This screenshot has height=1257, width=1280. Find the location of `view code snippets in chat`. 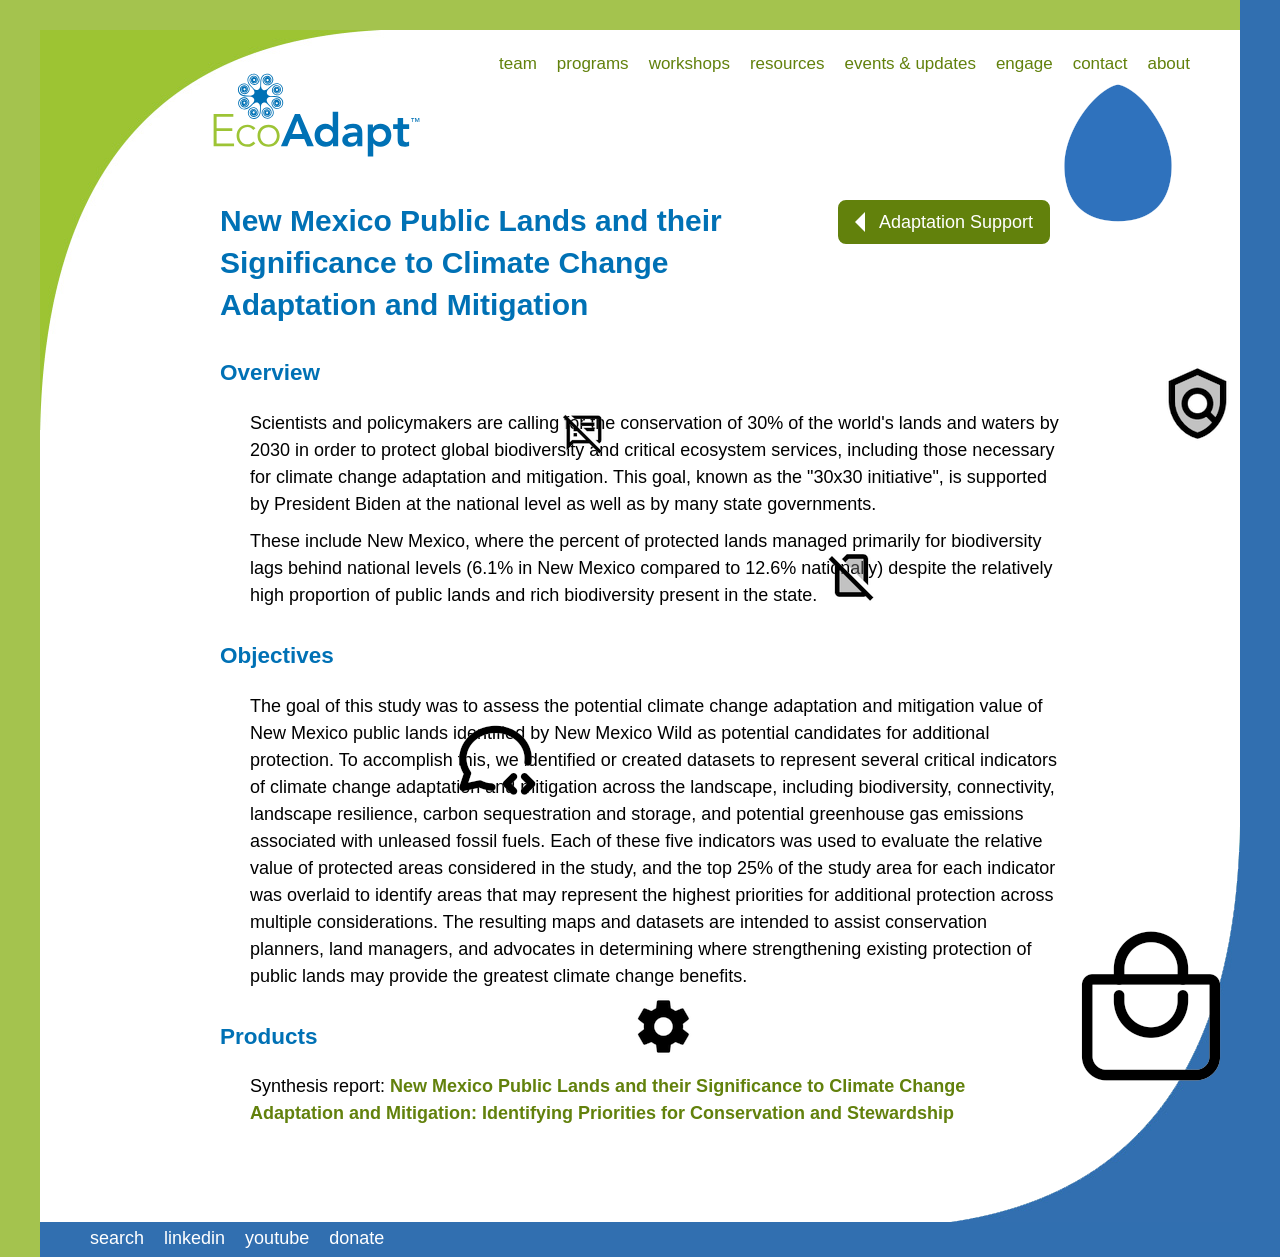

view code snippets in chat is located at coordinates (495, 758).